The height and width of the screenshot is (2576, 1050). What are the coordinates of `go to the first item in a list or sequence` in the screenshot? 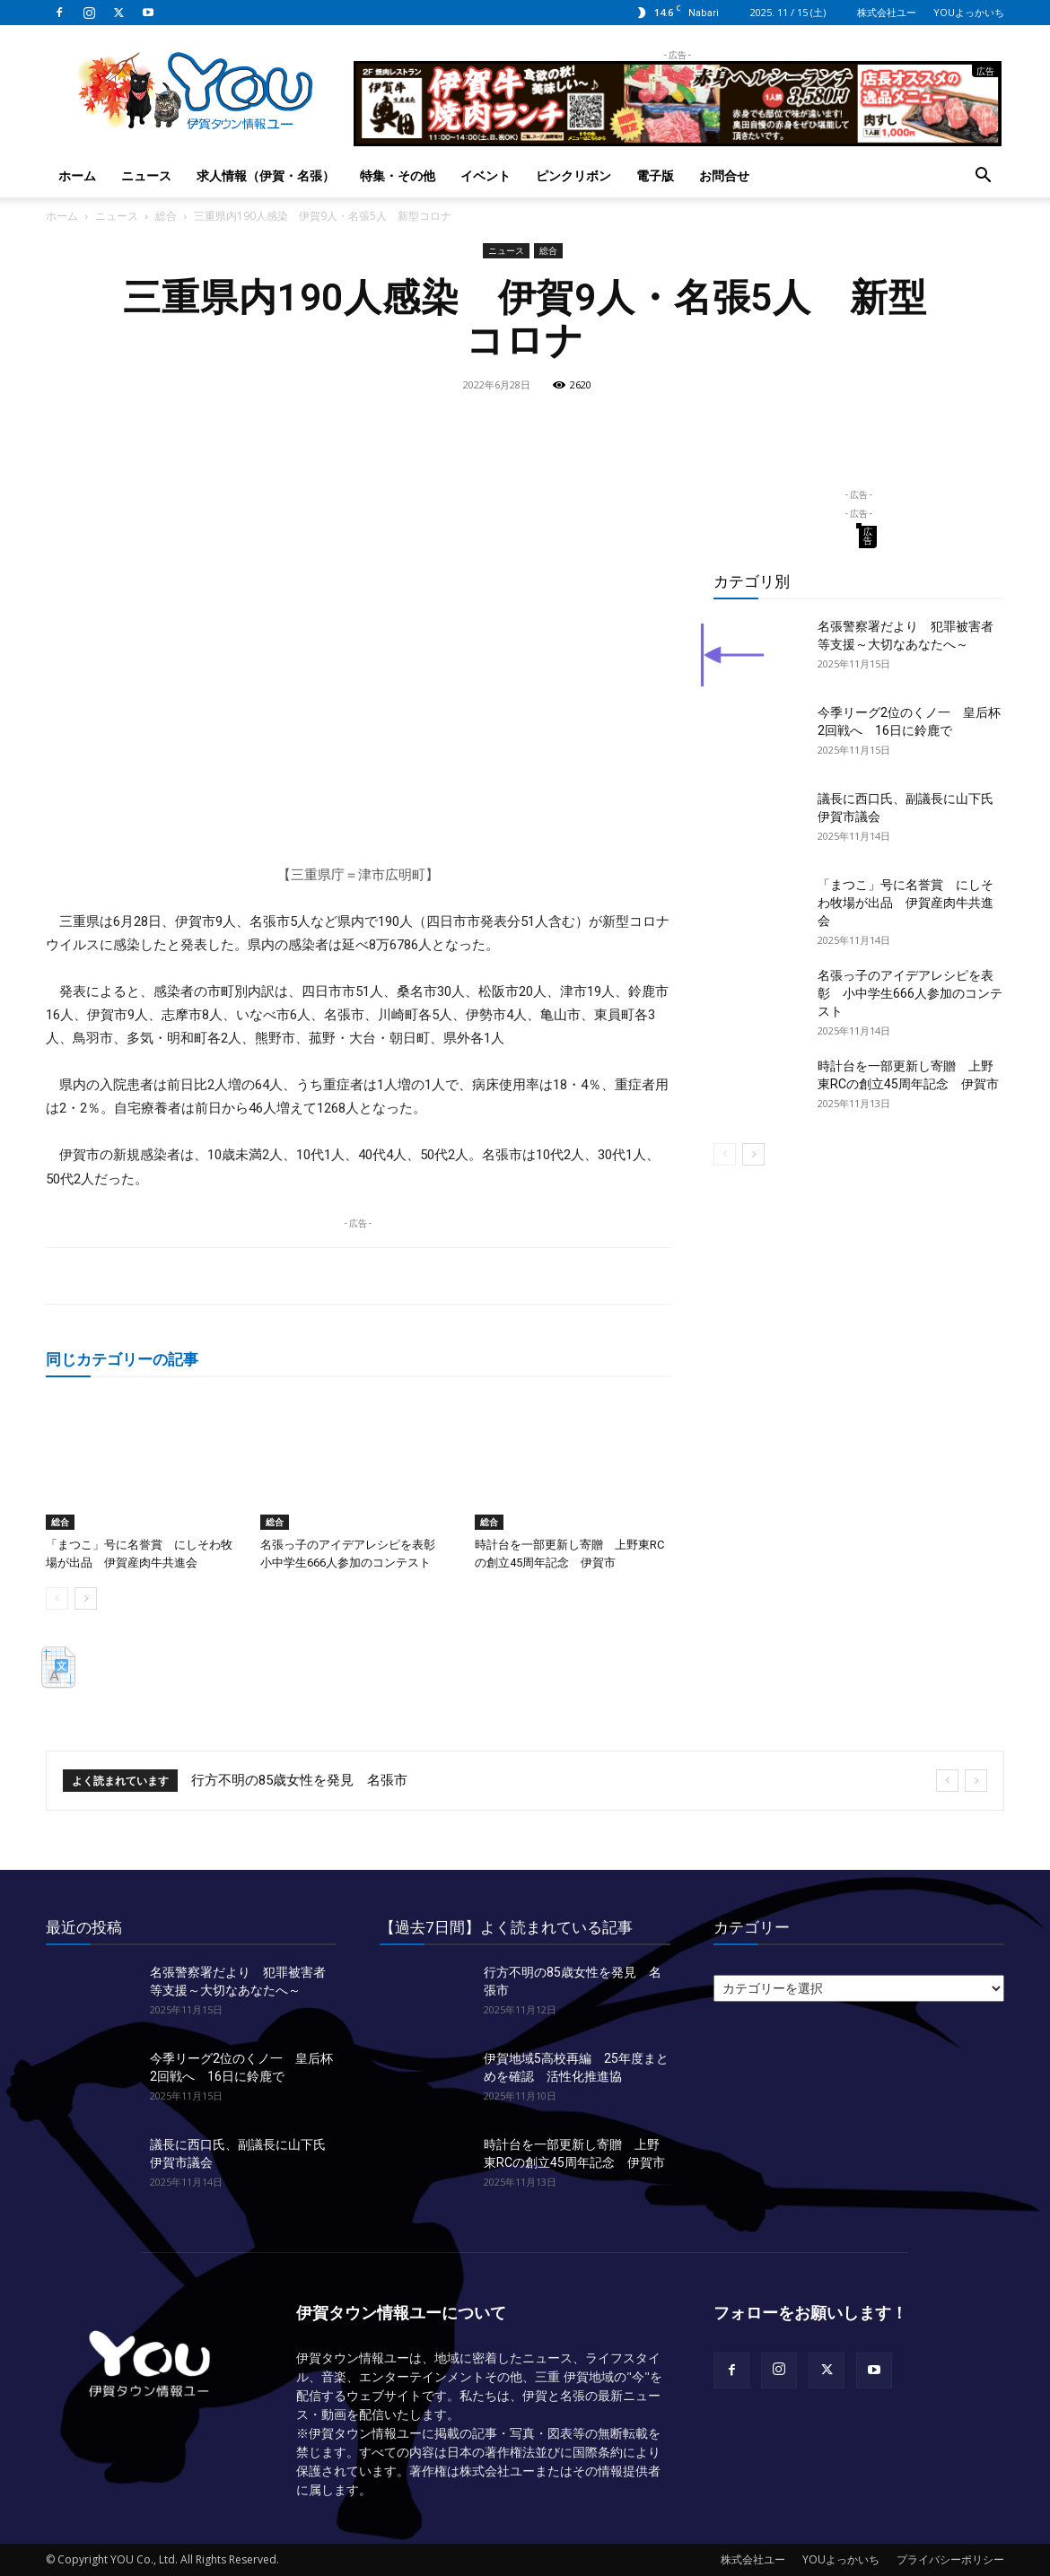 It's located at (732, 655).